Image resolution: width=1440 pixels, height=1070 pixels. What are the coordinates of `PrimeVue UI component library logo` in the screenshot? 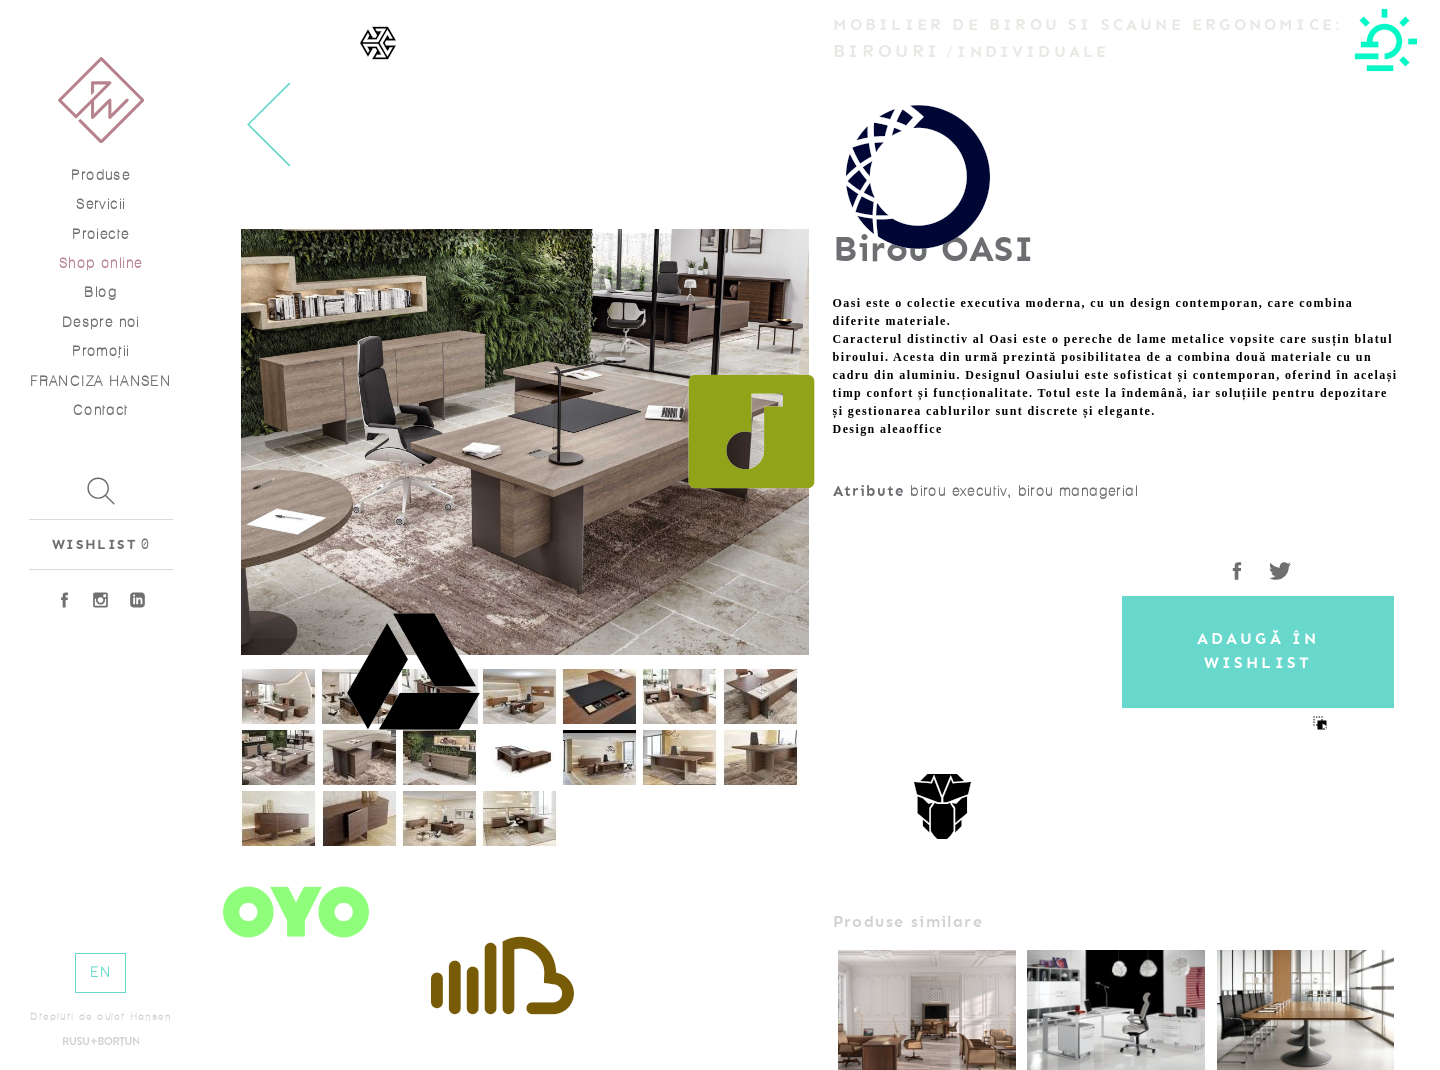 It's located at (942, 806).